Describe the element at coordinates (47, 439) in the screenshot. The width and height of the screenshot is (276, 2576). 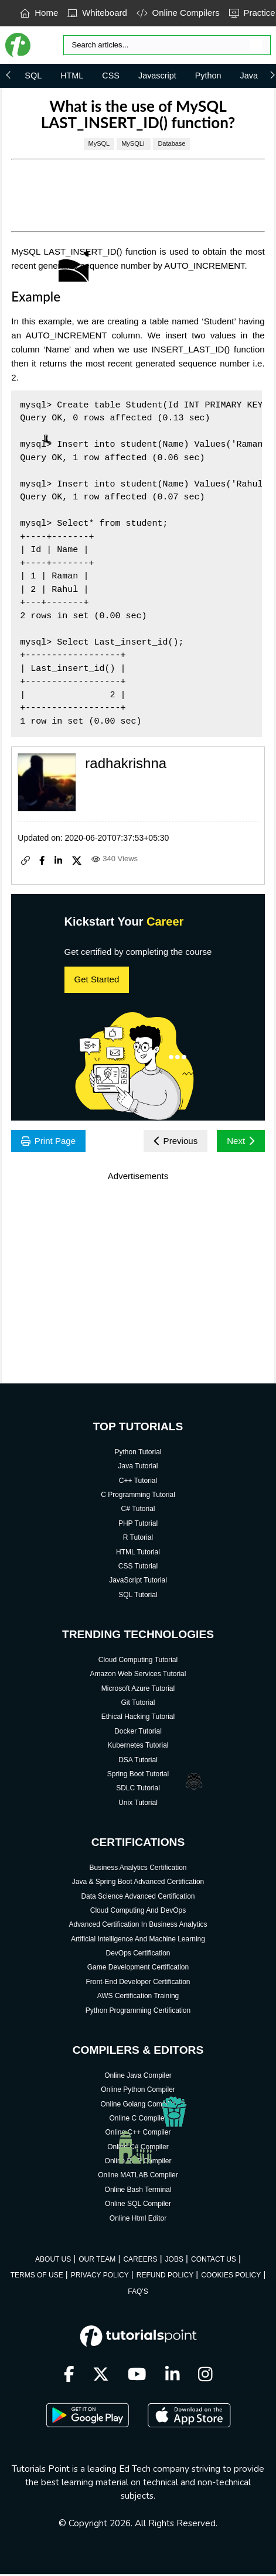
I see `select footwear or boot equipment` at that location.